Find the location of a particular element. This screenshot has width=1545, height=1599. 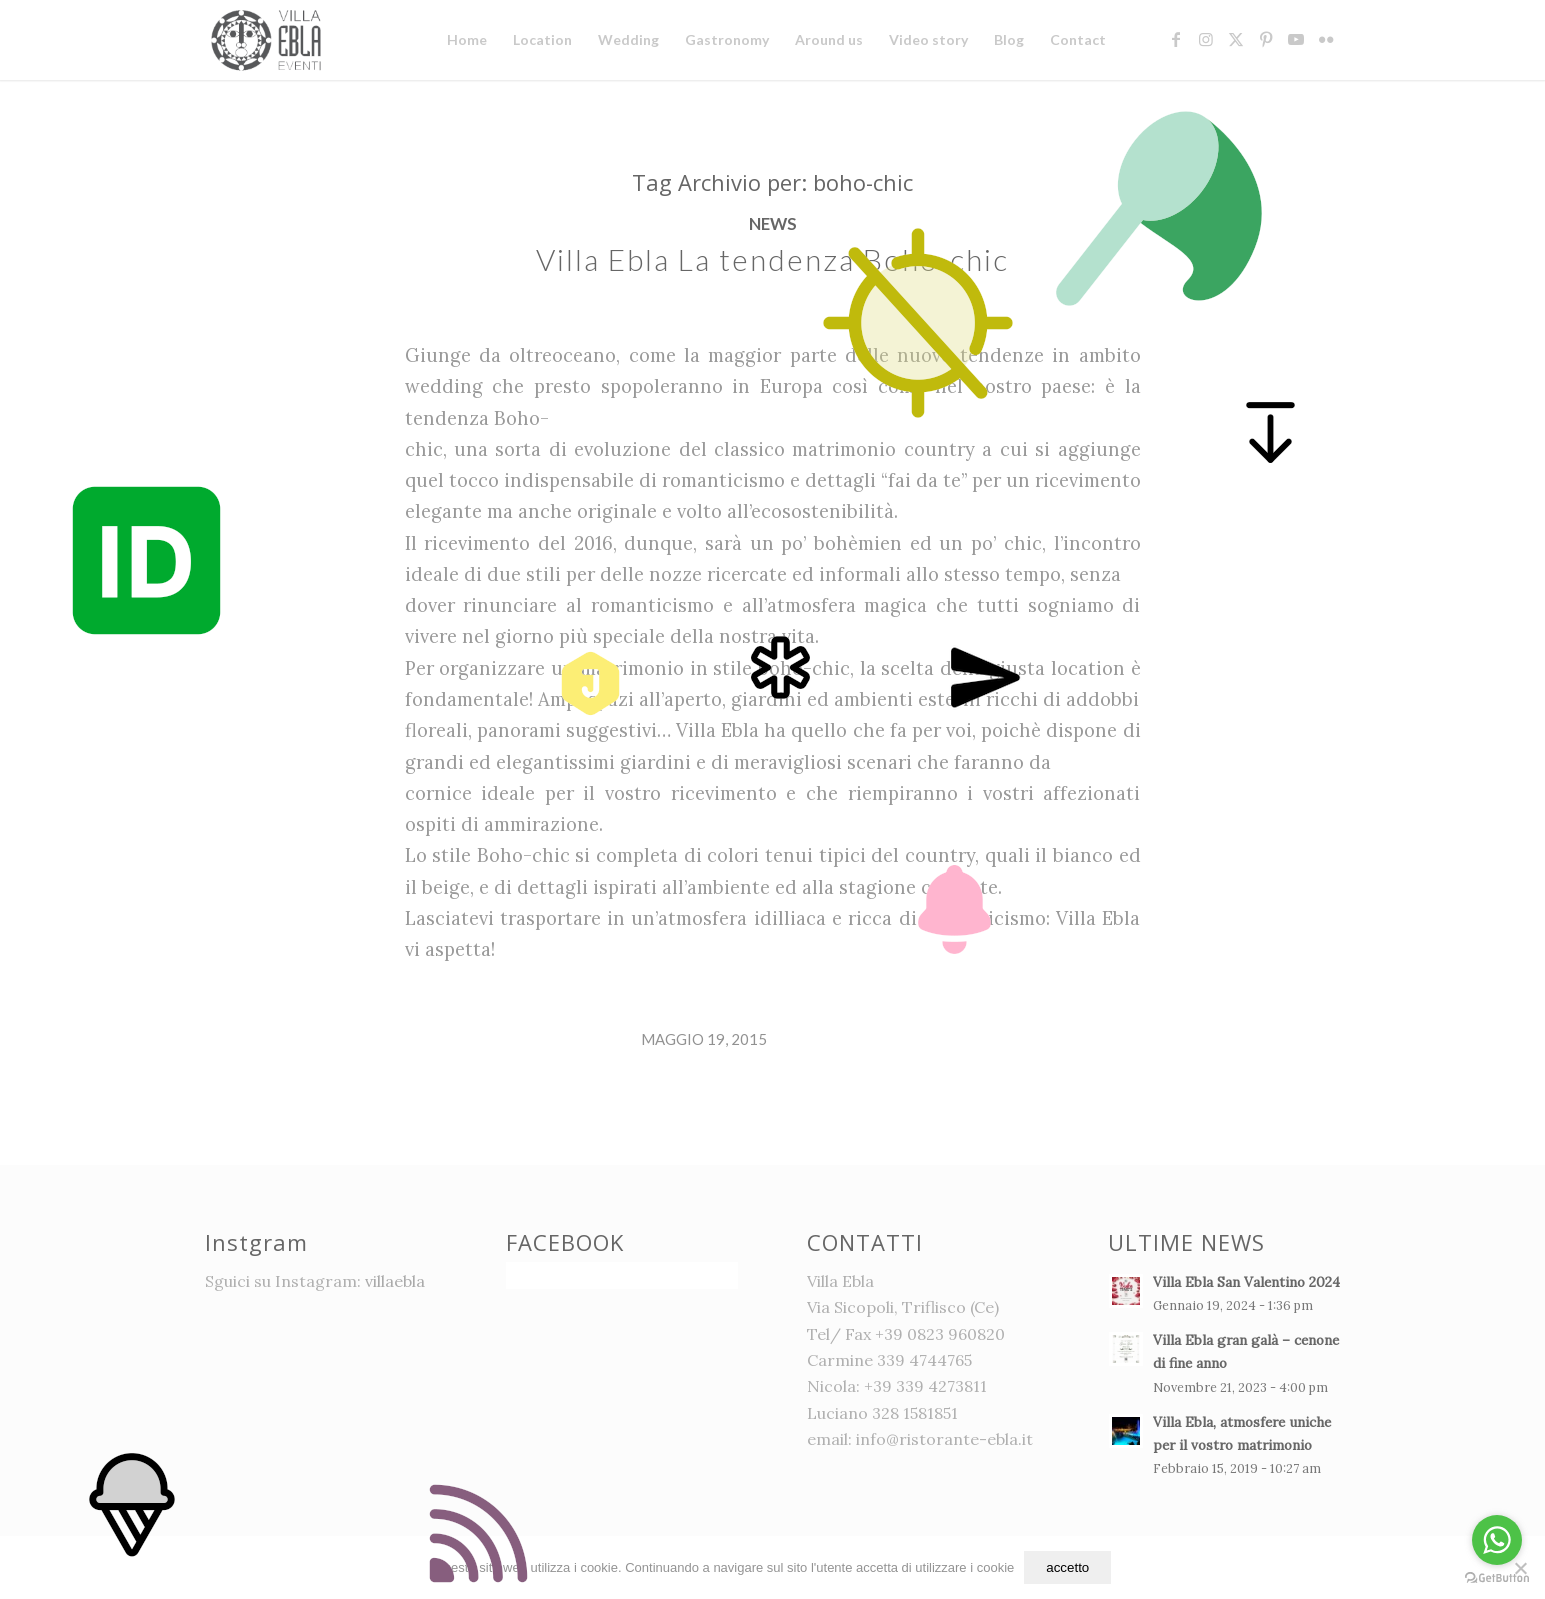

send a message or submit content is located at coordinates (986, 677).